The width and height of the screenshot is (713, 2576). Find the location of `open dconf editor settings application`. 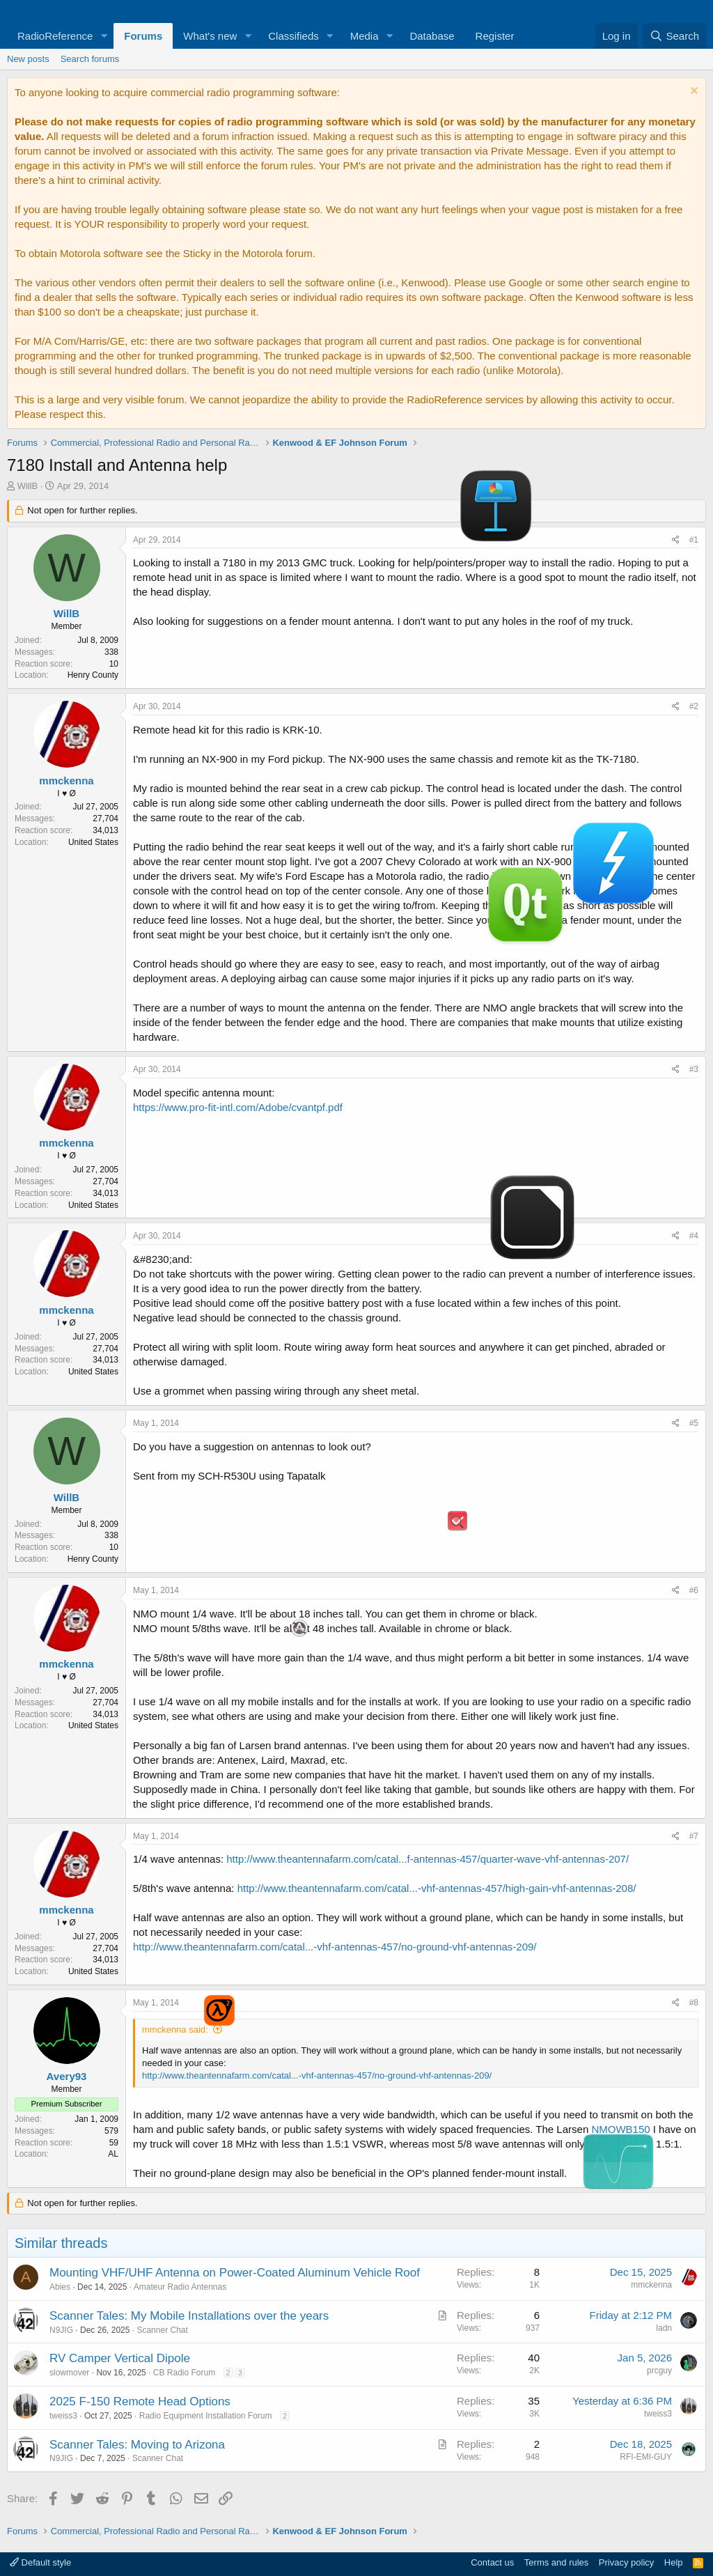

open dconf editor settings application is located at coordinates (457, 1521).